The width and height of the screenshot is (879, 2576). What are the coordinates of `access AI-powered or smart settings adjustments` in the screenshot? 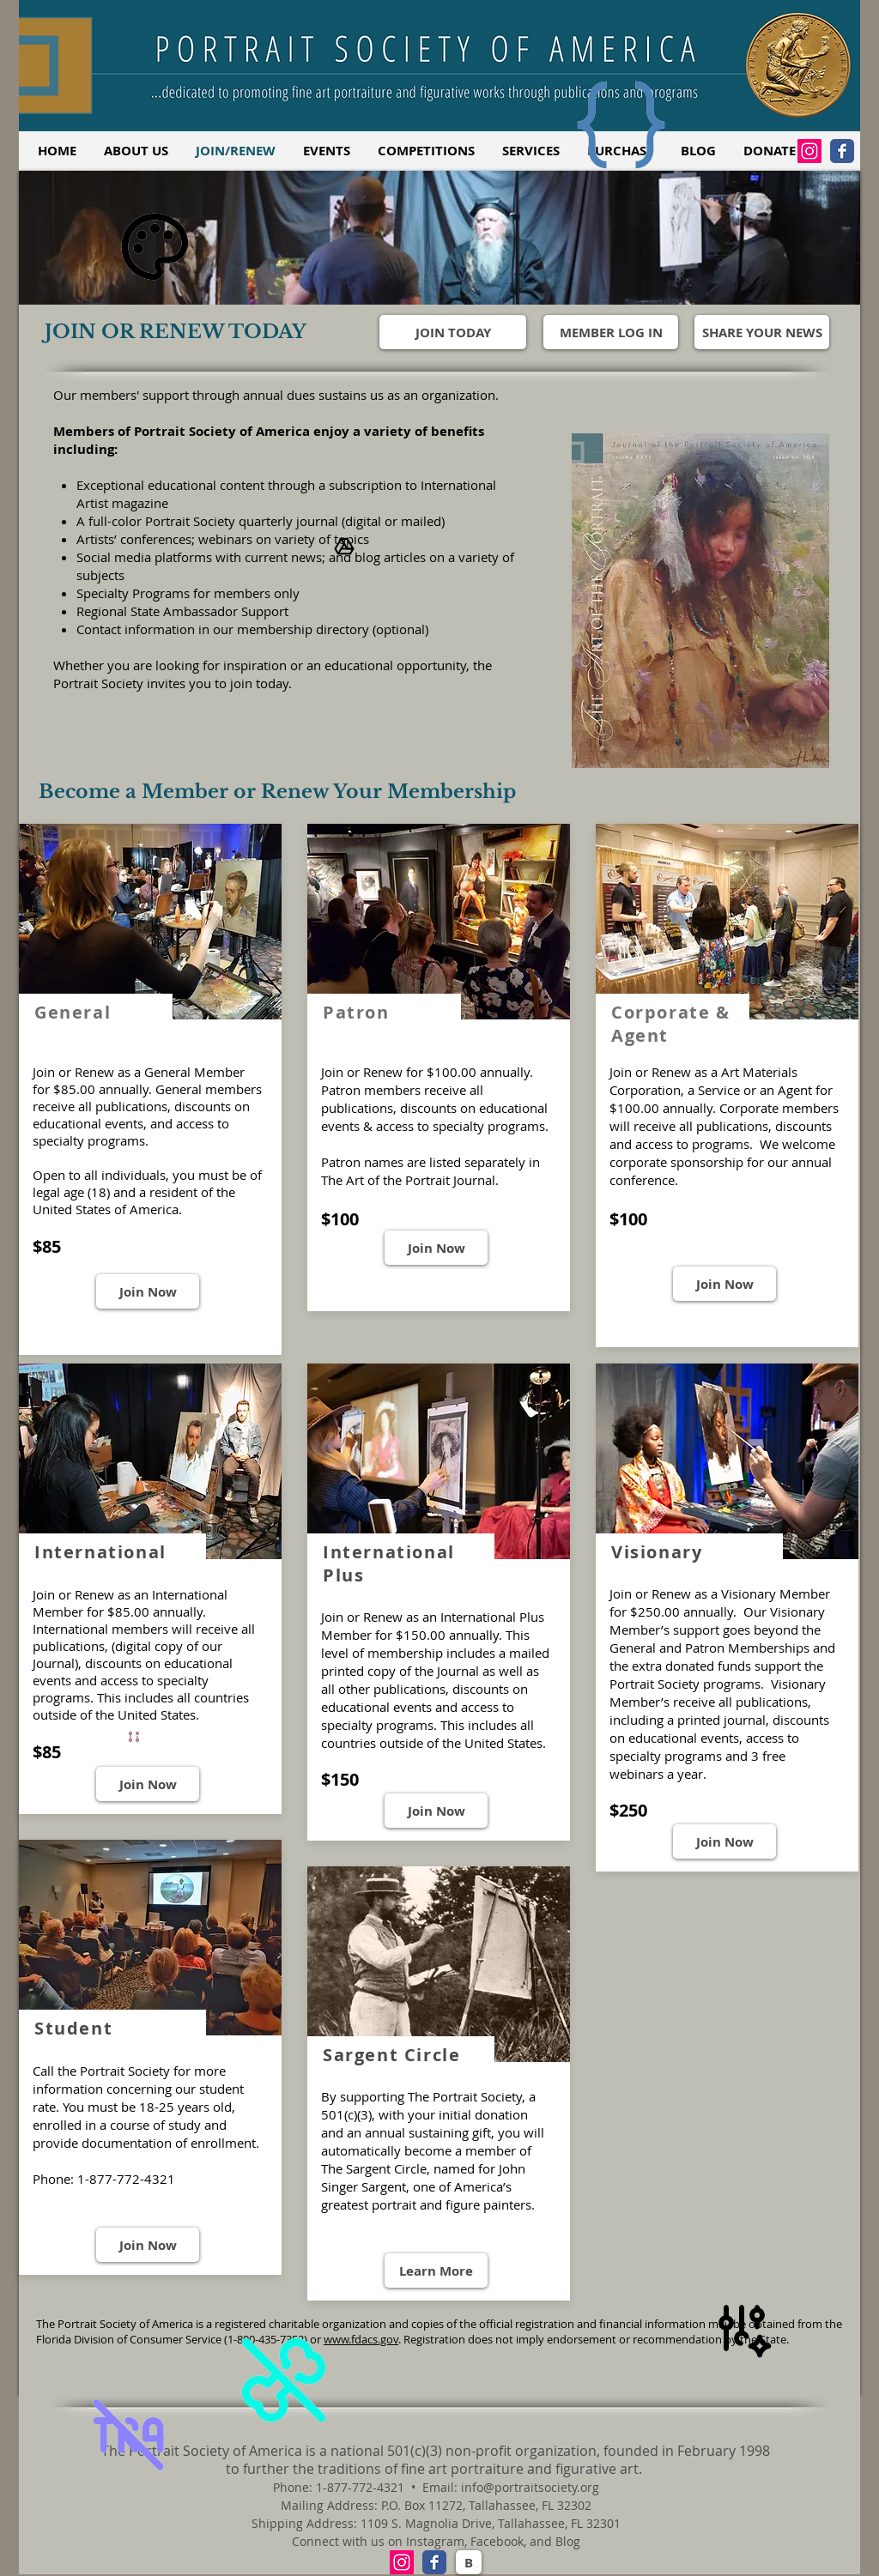 It's located at (742, 2328).